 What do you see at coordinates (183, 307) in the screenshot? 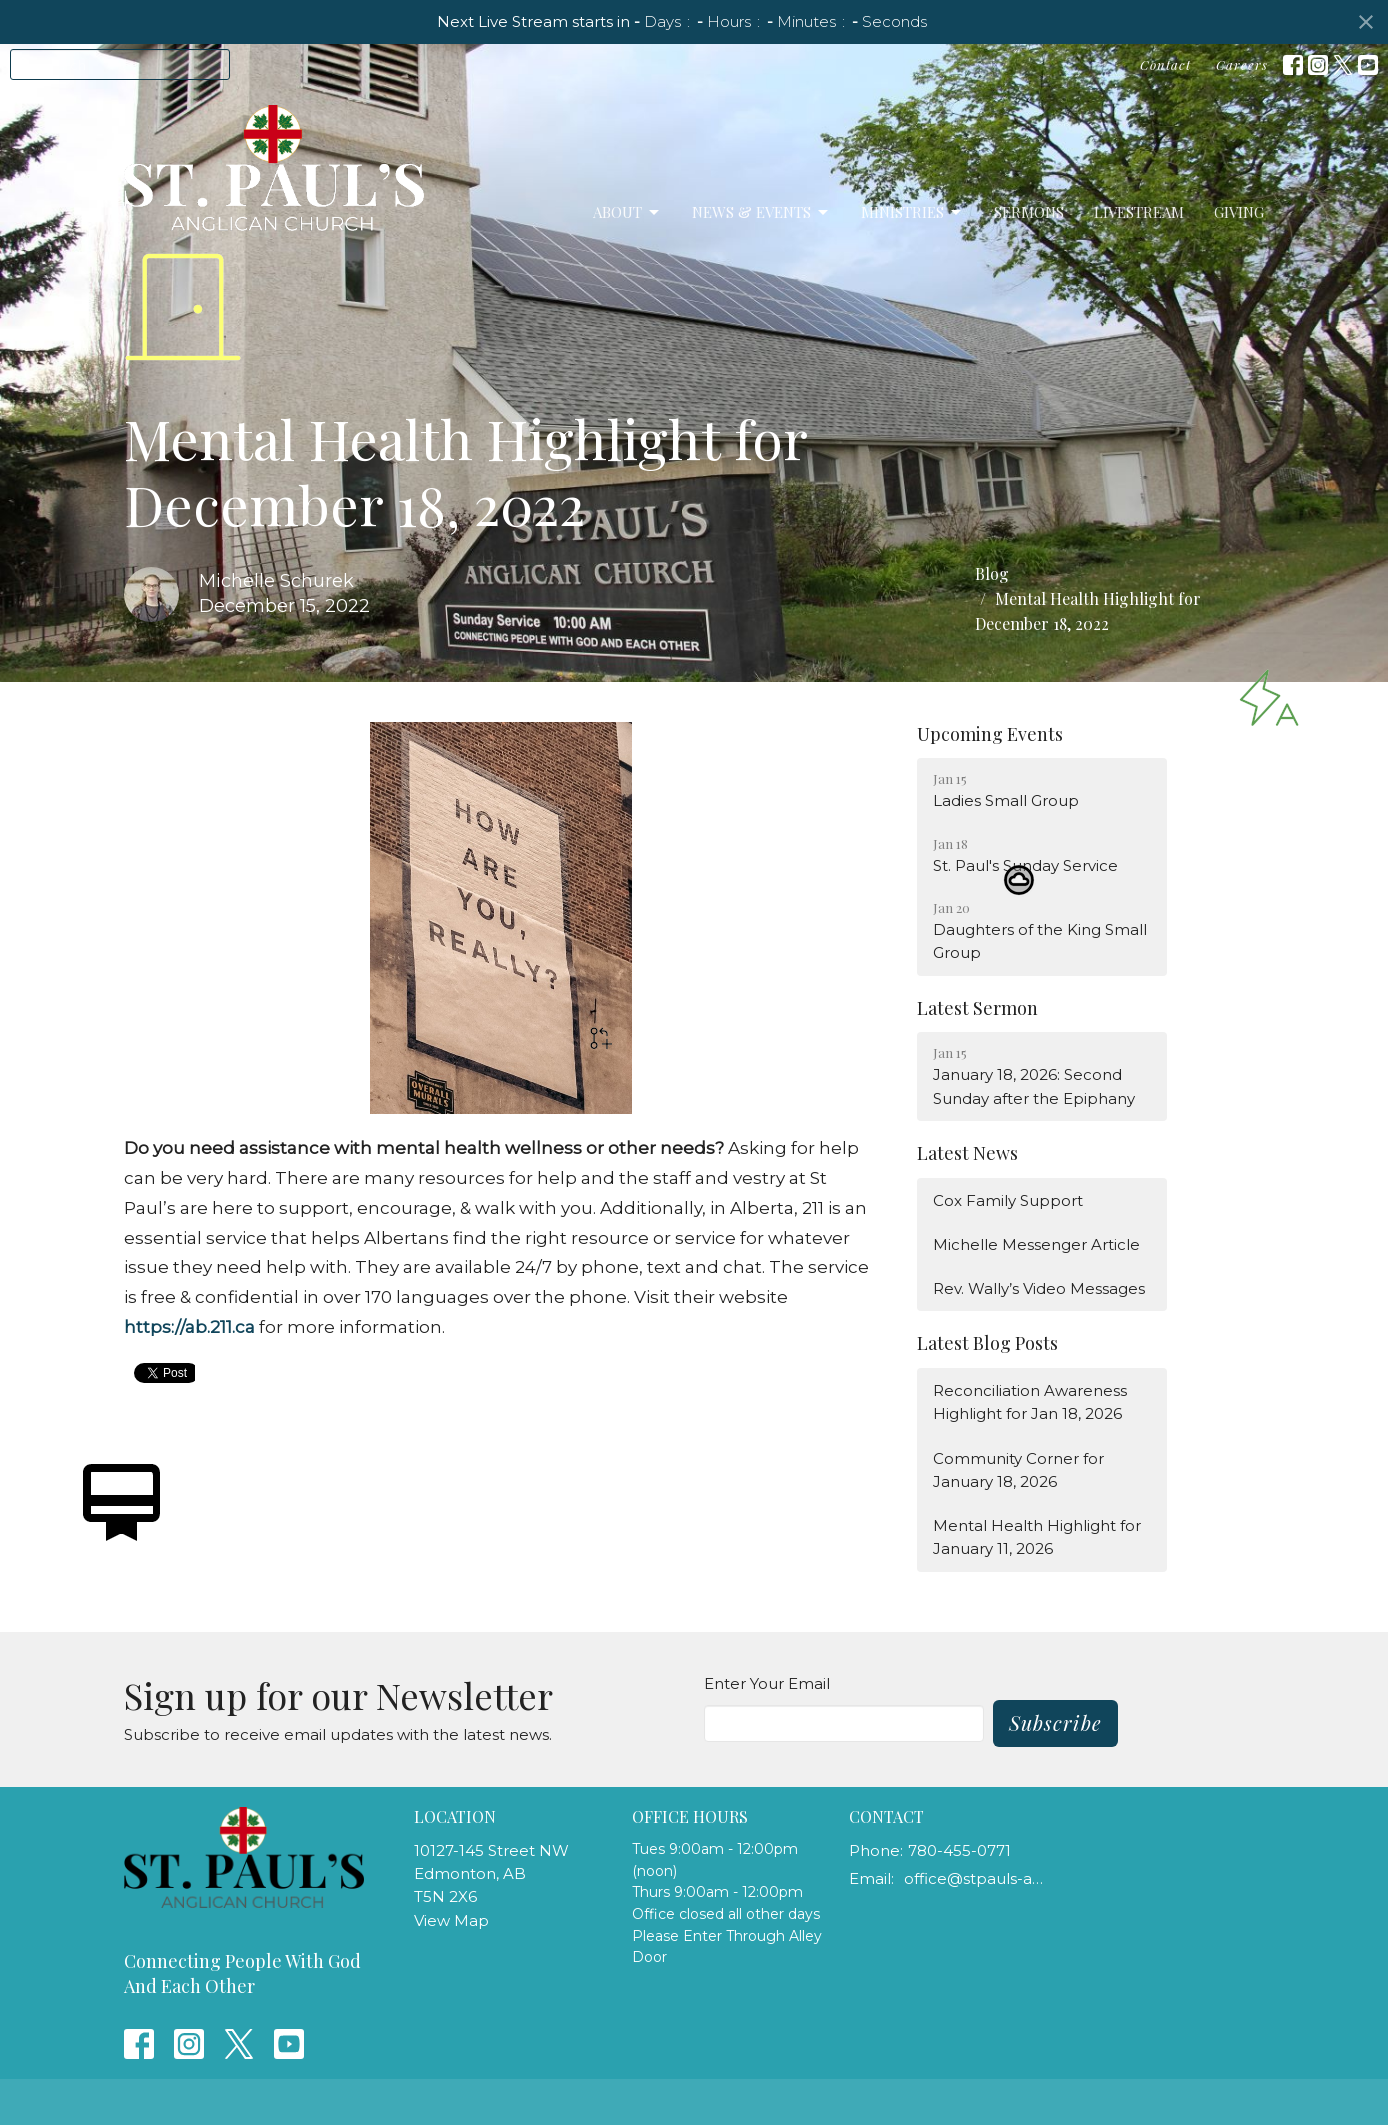
I see `log out or exit the application` at bounding box center [183, 307].